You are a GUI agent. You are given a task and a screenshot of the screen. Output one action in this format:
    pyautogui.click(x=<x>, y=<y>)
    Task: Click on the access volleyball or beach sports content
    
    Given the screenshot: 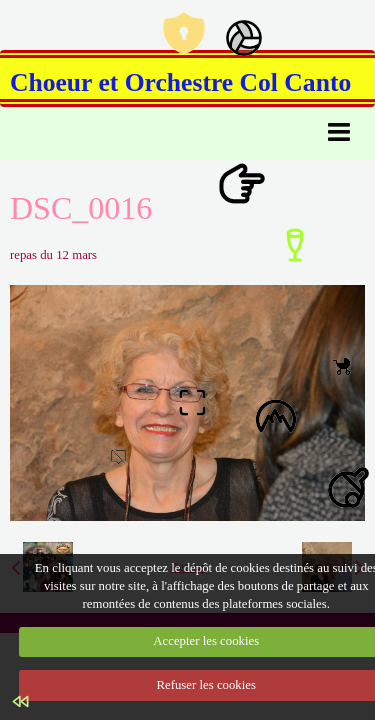 What is the action you would take?
    pyautogui.click(x=244, y=38)
    